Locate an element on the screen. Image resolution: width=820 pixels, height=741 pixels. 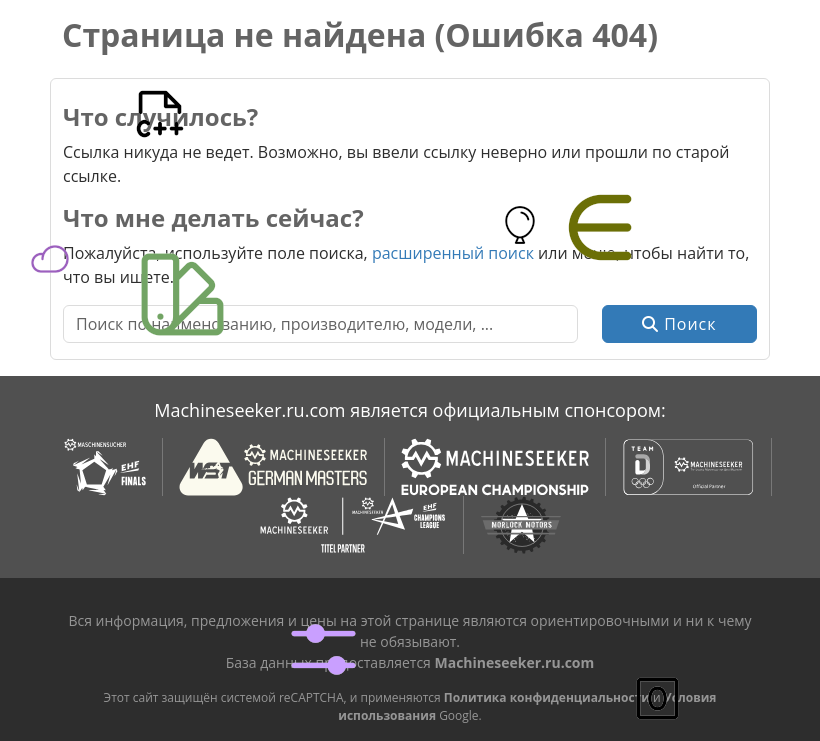
adjust settings or preferences is located at coordinates (323, 649).